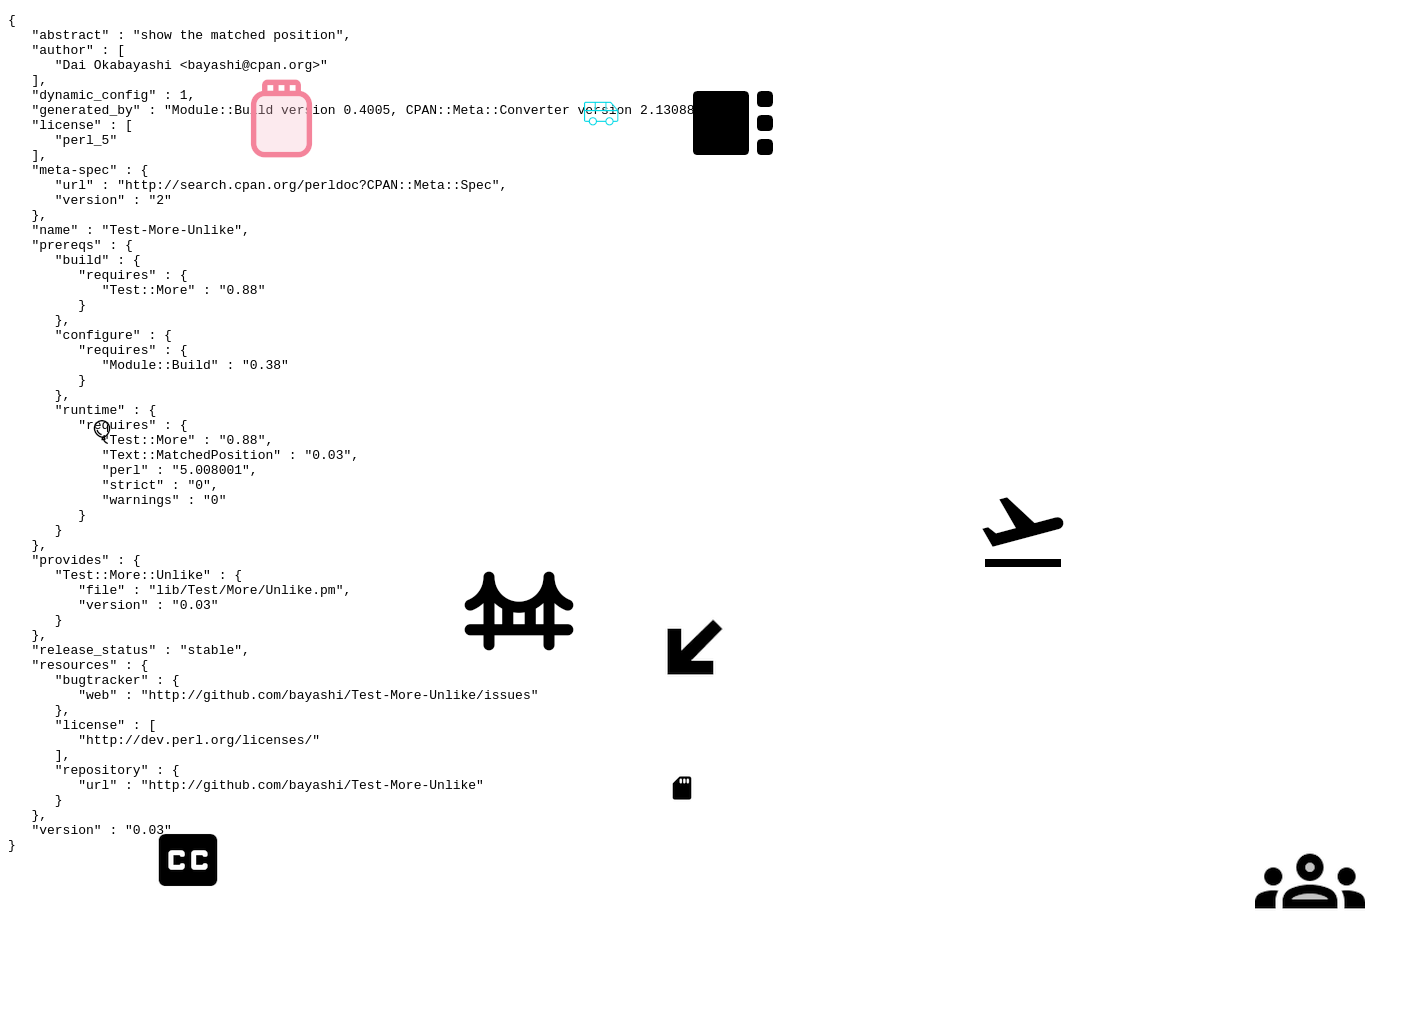 Image resolution: width=1420 pixels, height=1034 pixels. Describe the element at coordinates (1310, 881) in the screenshot. I see `view or manage groups` at that location.